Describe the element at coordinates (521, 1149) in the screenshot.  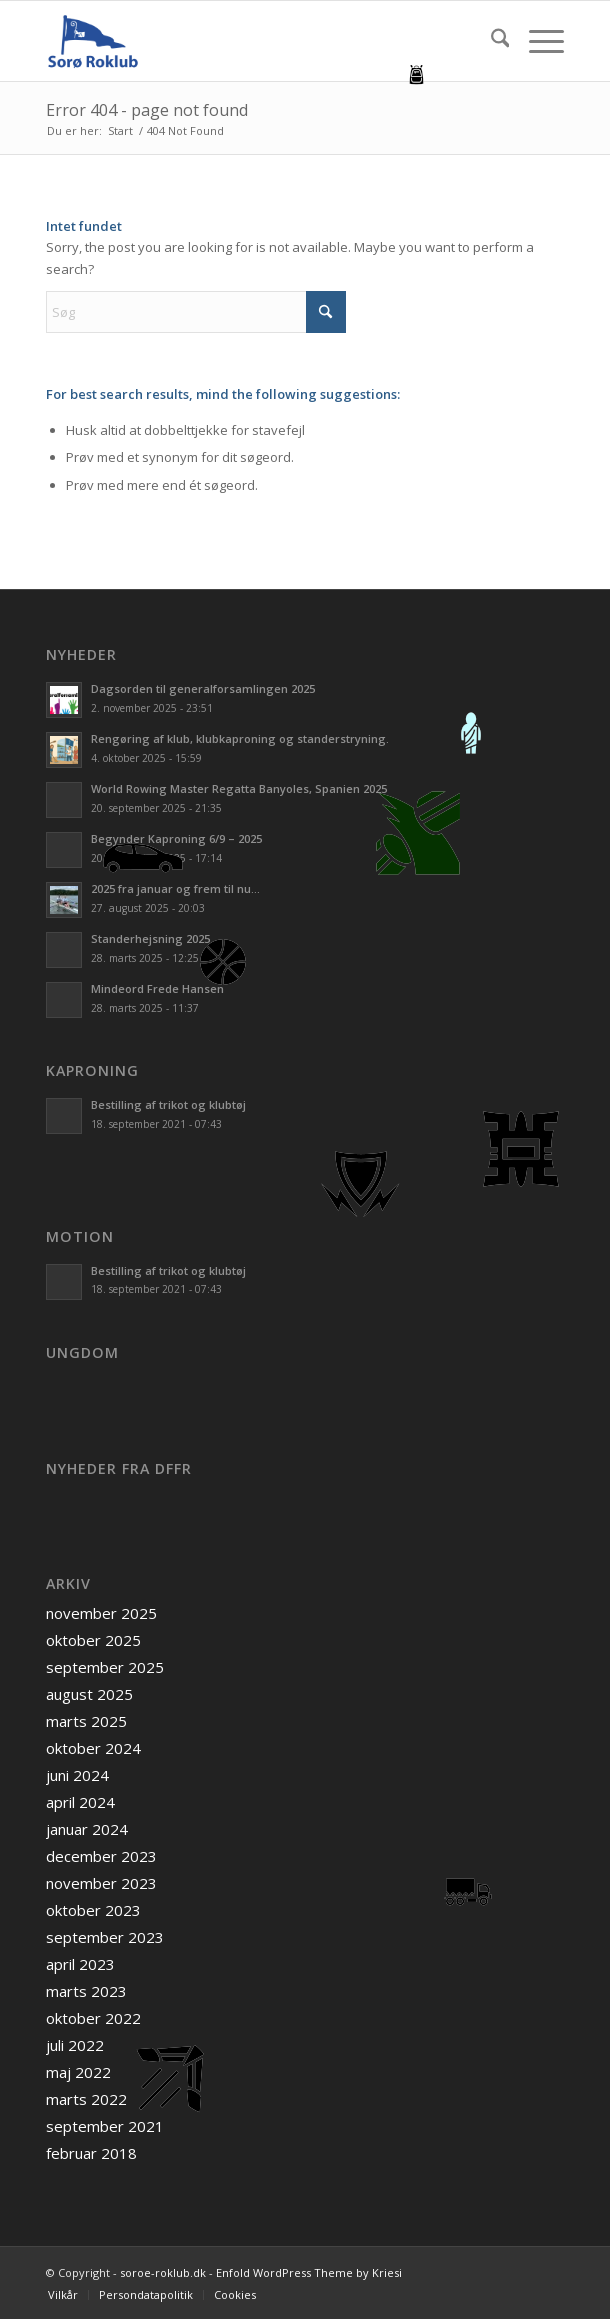
I see `abstract game element or power-up icon` at that location.